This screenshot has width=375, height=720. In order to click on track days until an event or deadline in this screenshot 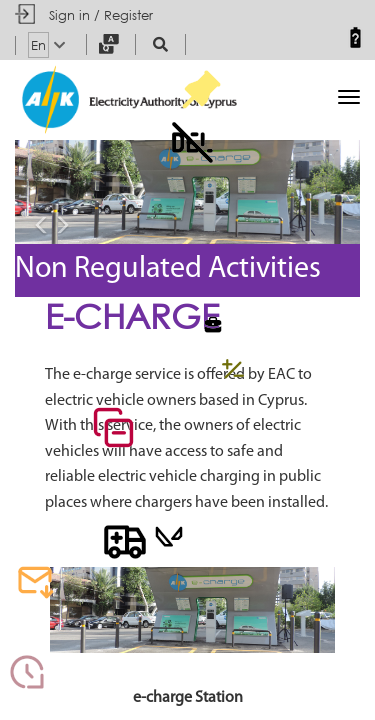, I will do `click(27, 672)`.